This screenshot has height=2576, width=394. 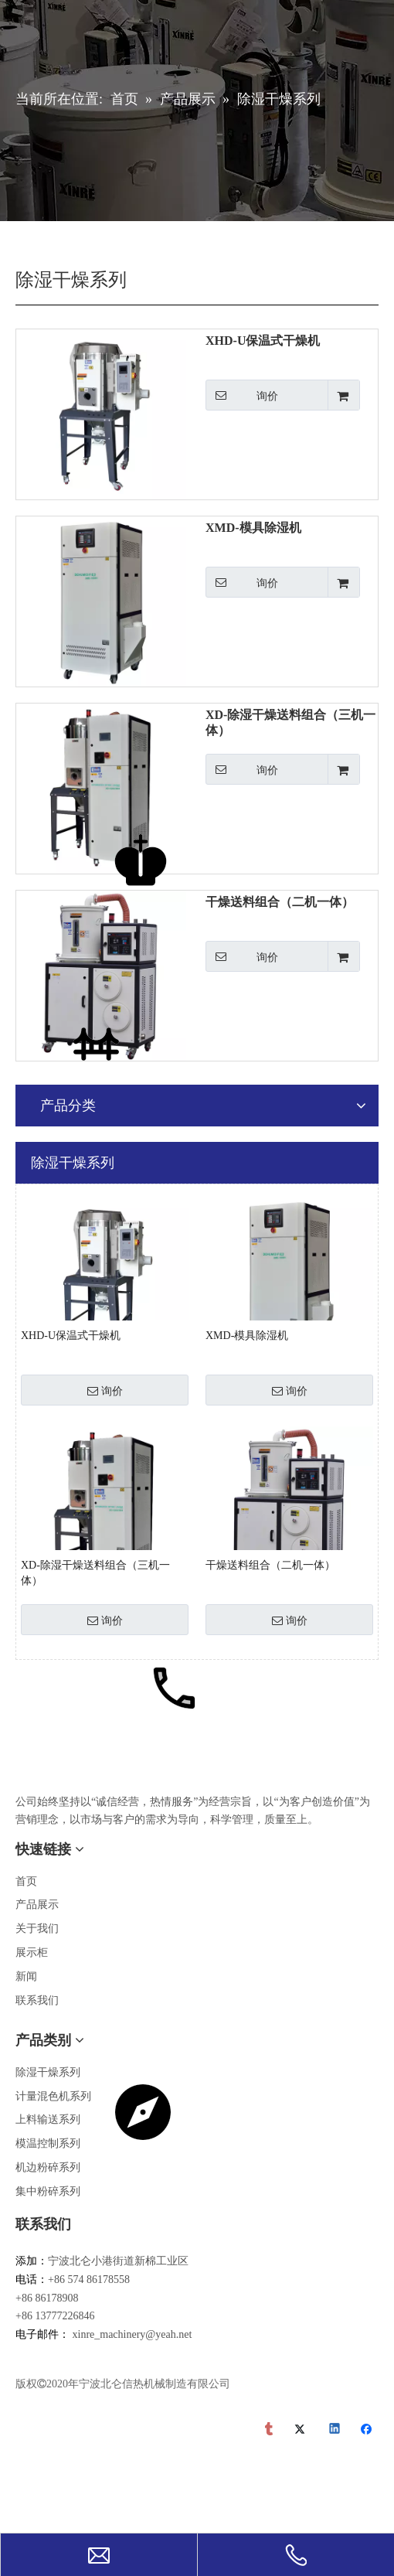 What do you see at coordinates (141, 864) in the screenshot?
I see `indicates premium or royal status` at bounding box center [141, 864].